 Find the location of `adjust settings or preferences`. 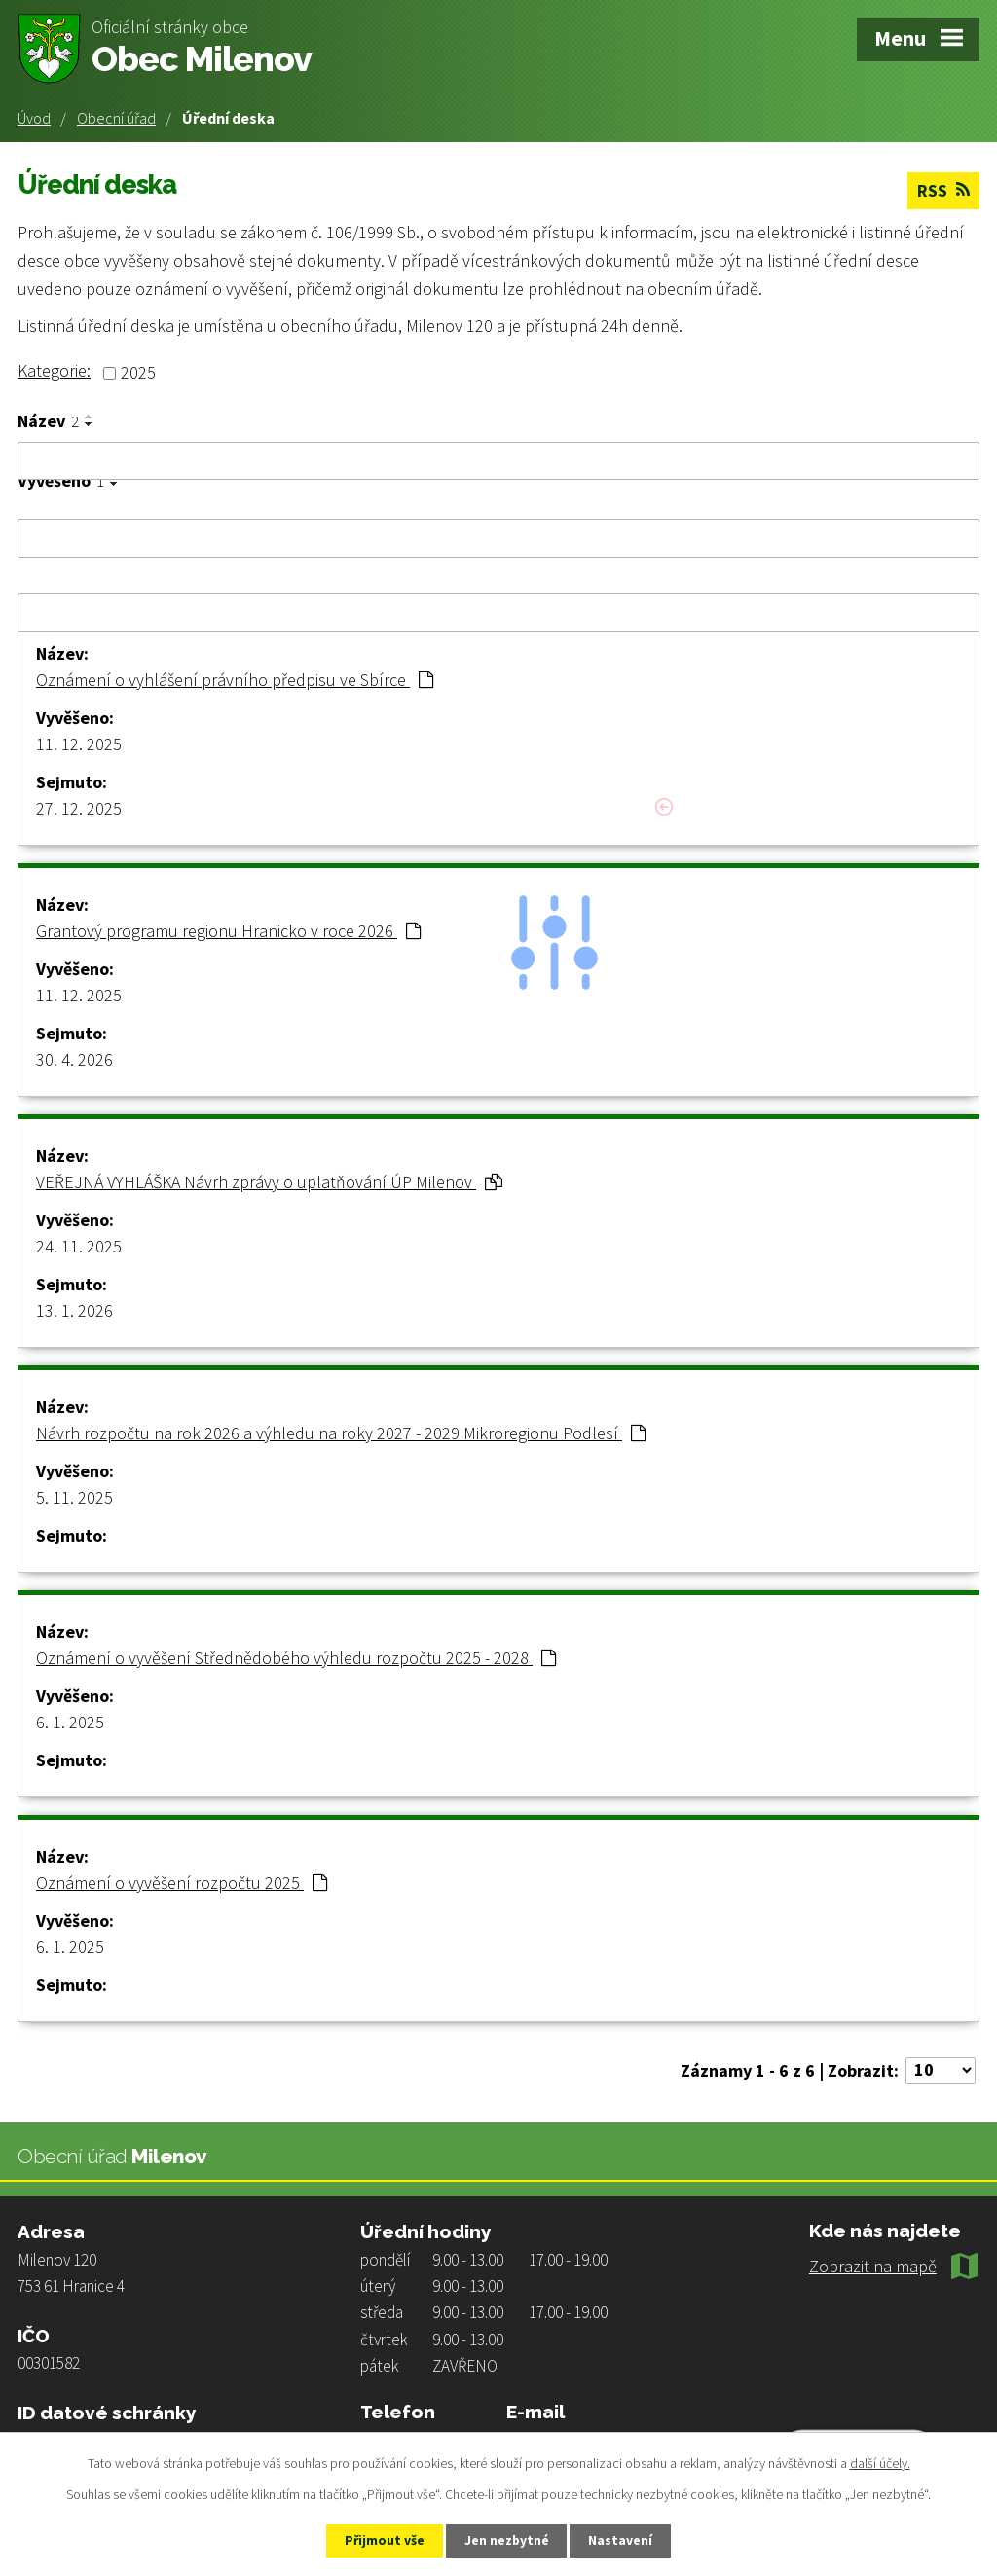

adjust settings or preferences is located at coordinates (554, 942).